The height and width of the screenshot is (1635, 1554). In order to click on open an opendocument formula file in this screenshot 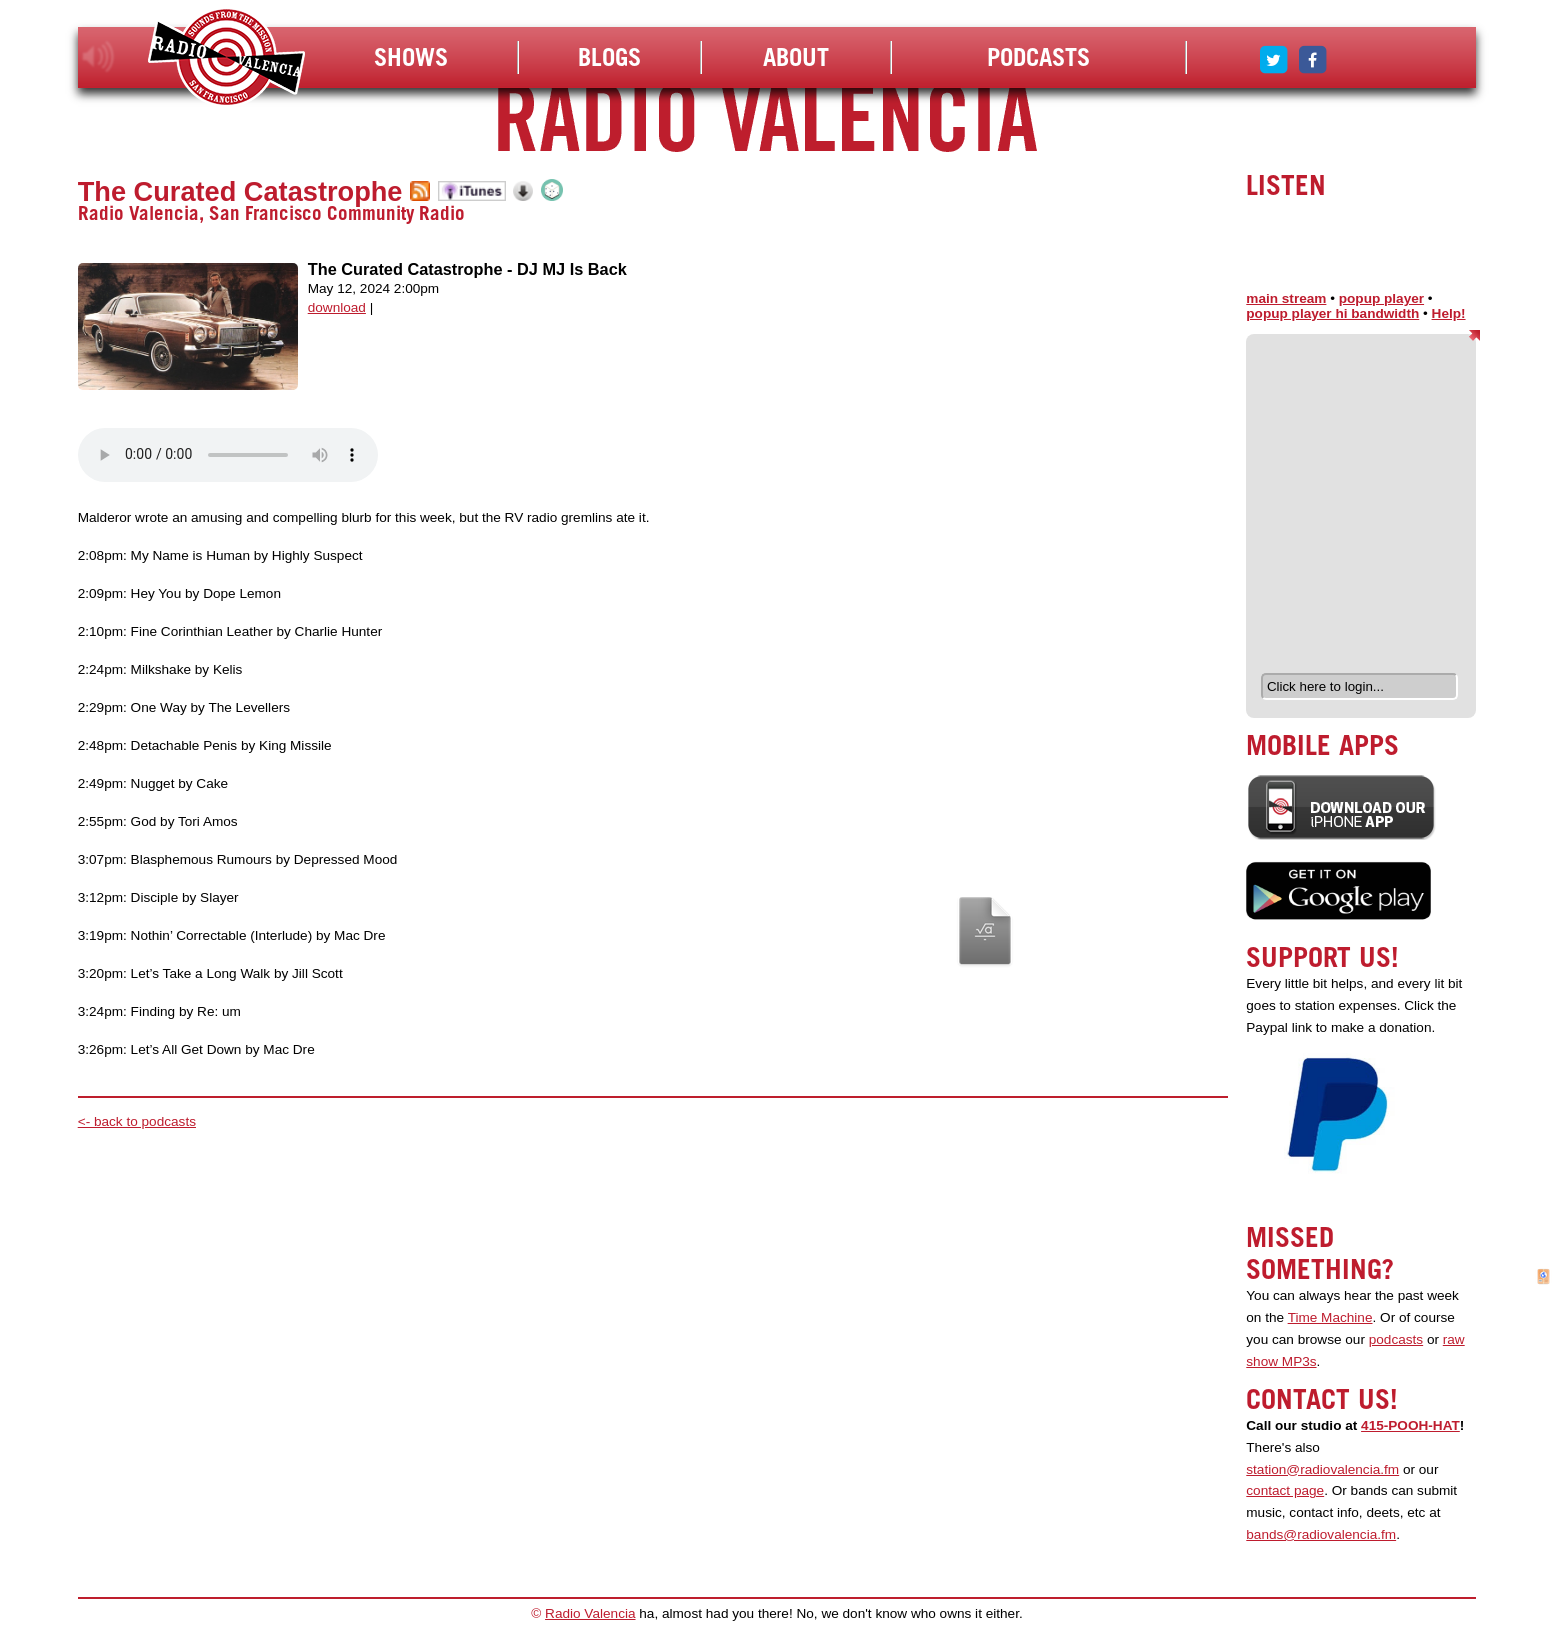, I will do `click(985, 932)`.